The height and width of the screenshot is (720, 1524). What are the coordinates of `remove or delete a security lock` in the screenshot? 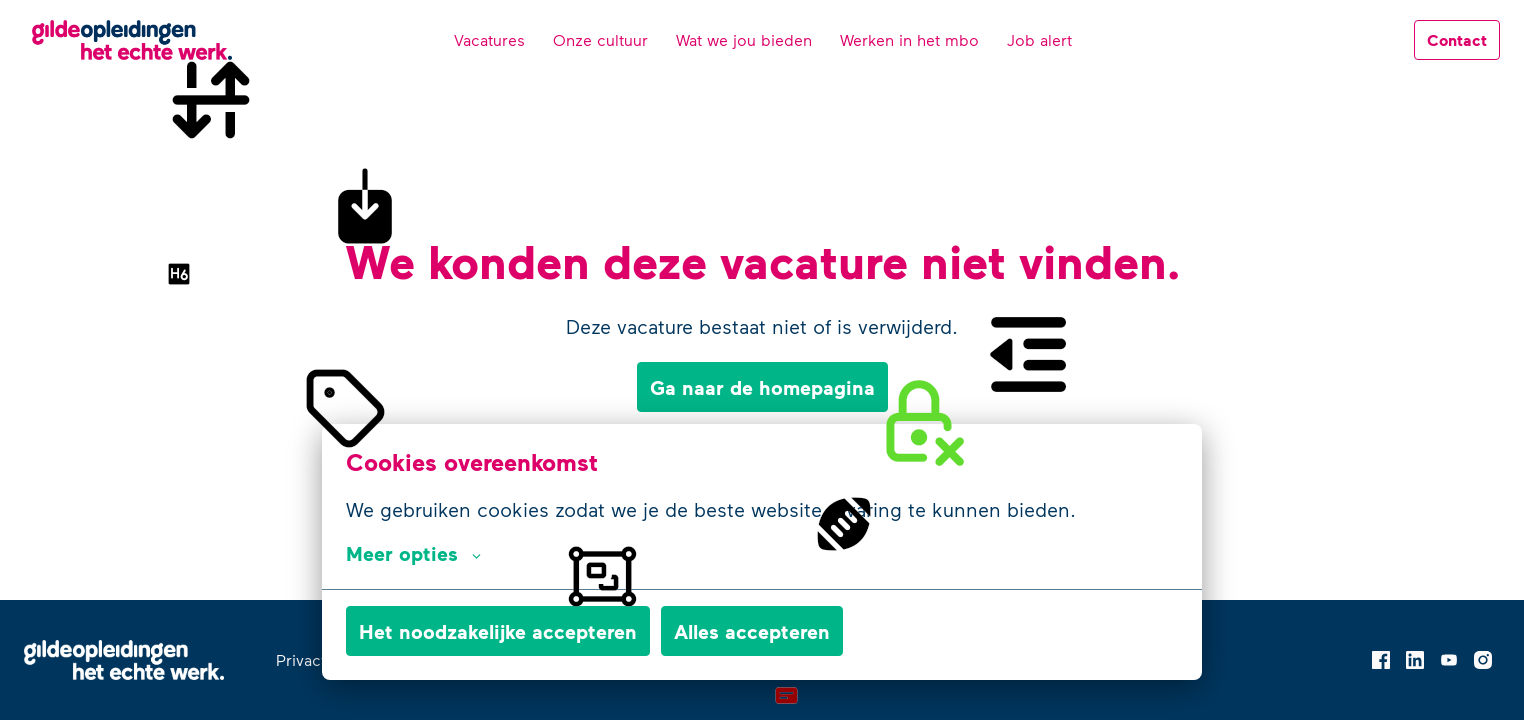 It's located at (919, 421).